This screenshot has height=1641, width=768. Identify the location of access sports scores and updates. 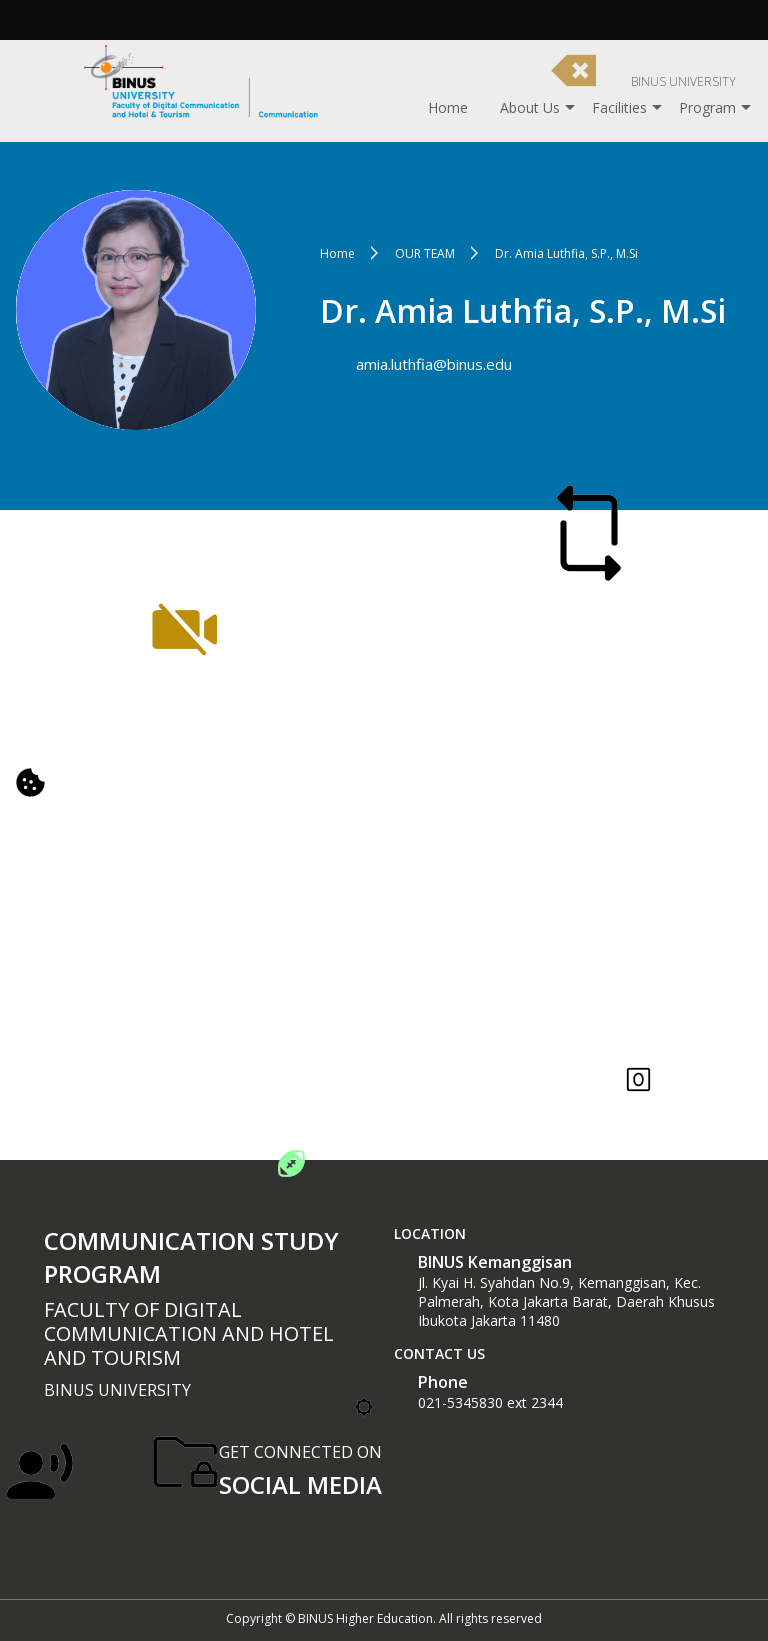
(291, 1163).